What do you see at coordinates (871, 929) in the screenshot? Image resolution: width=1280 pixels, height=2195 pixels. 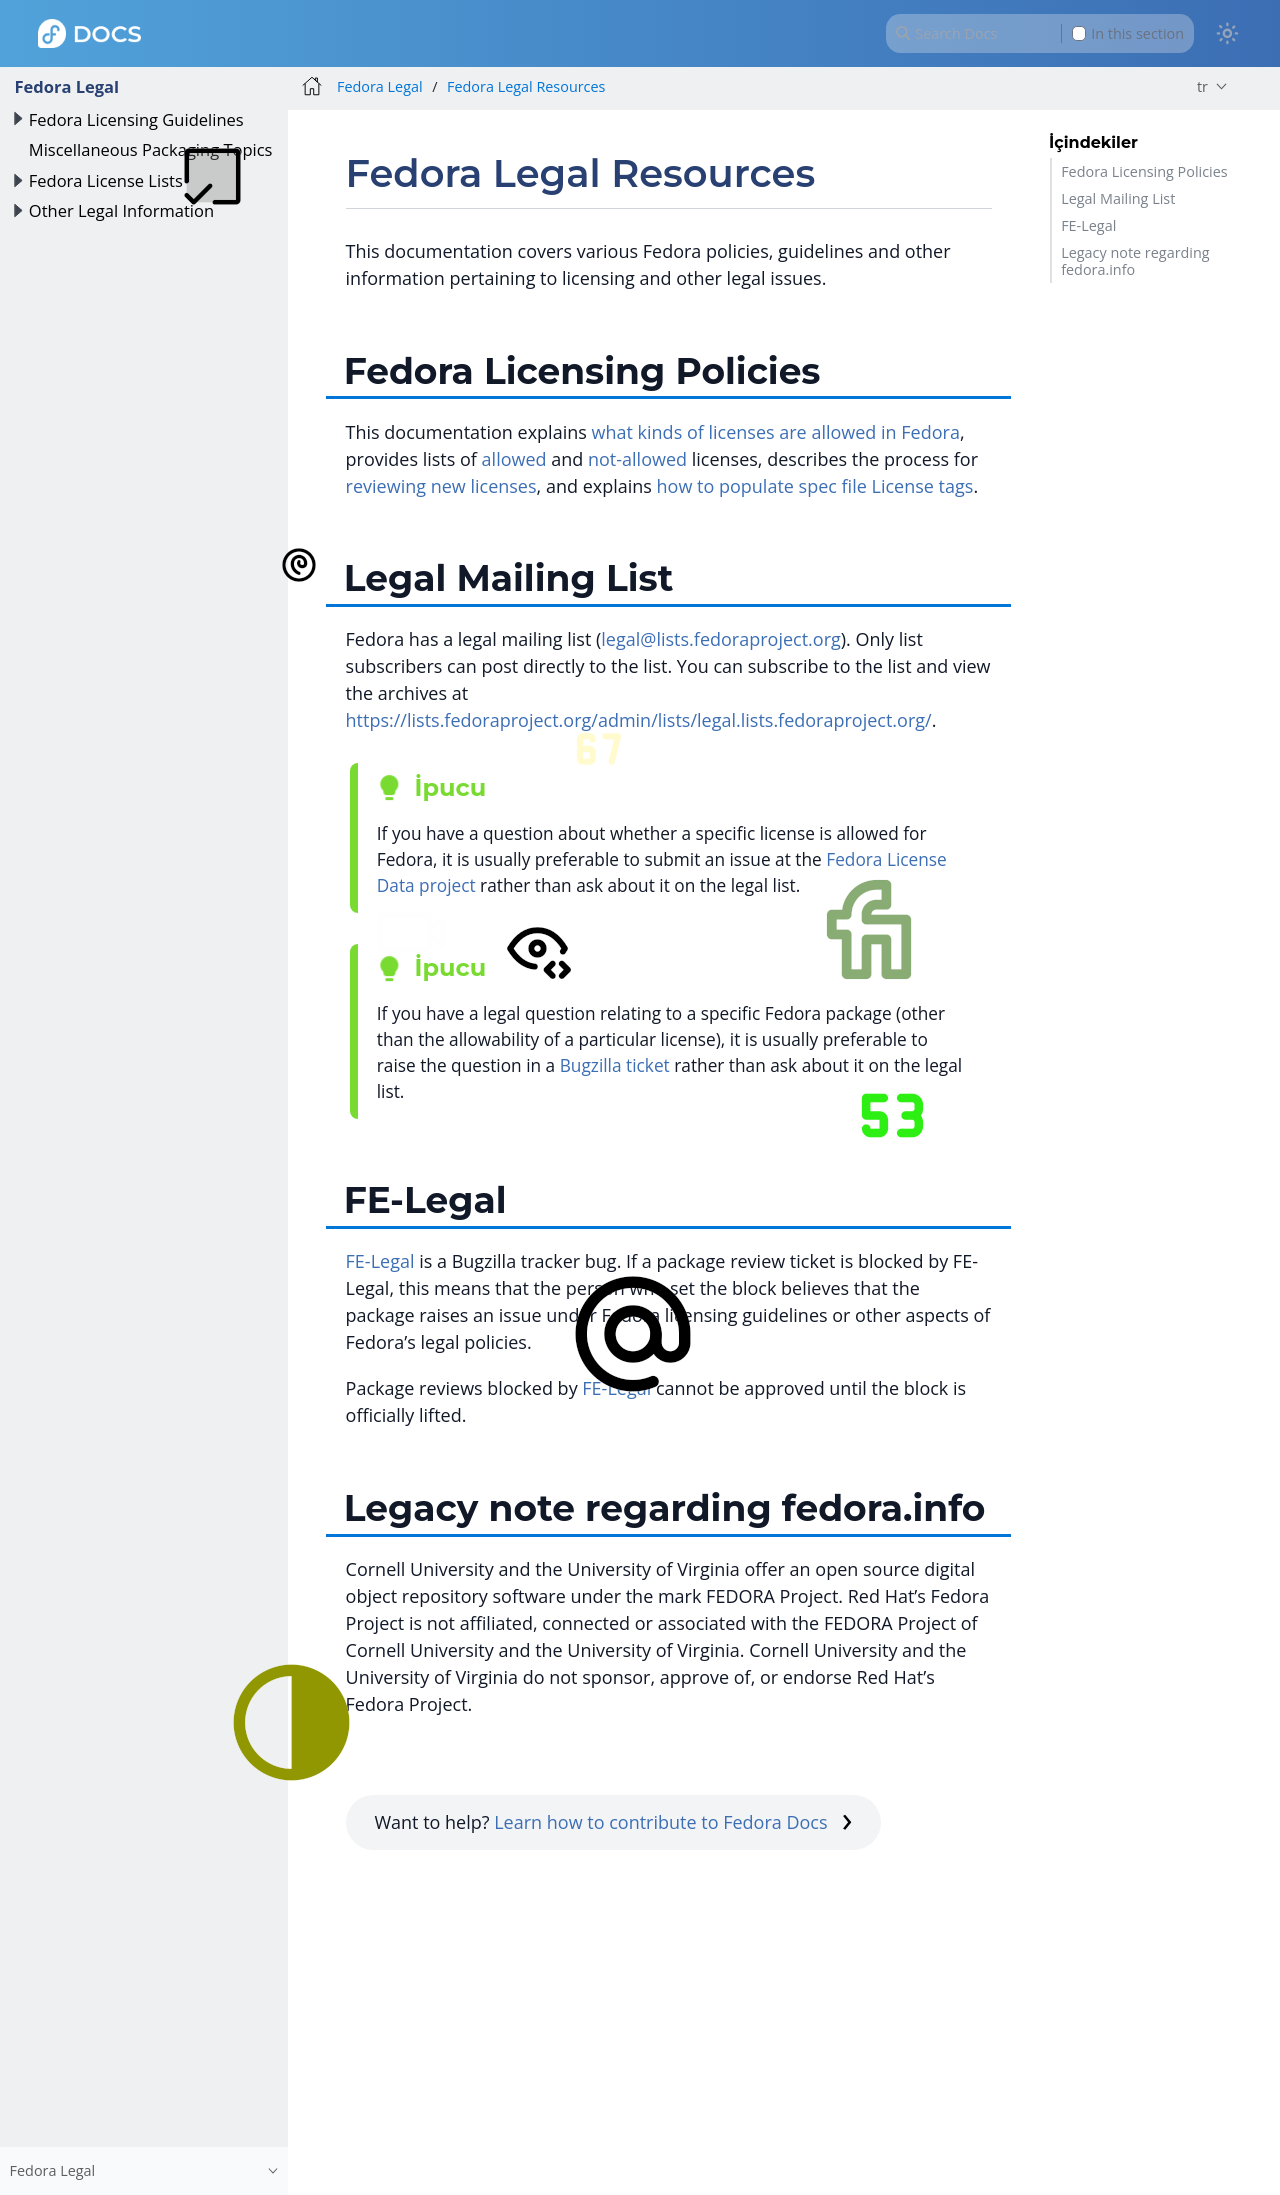 I see `open fiverr freelance marketplace` at bounding box center [871, 929].